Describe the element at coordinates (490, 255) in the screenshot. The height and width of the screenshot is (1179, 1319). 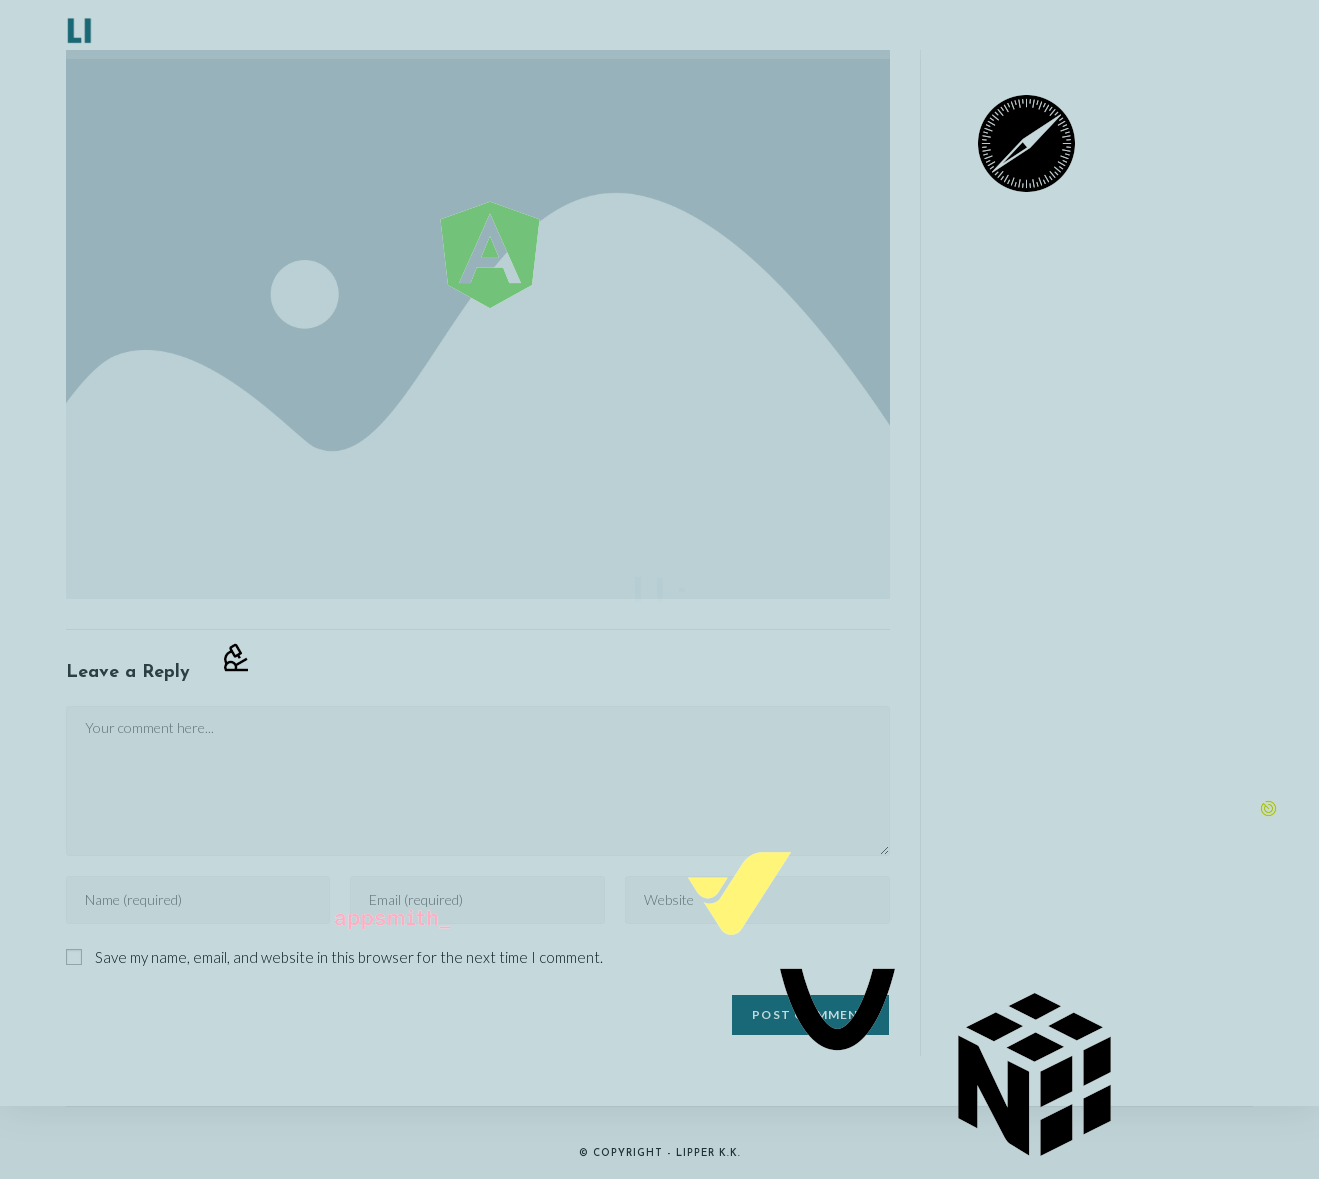
I see `AngularJS framework logo` at that location.